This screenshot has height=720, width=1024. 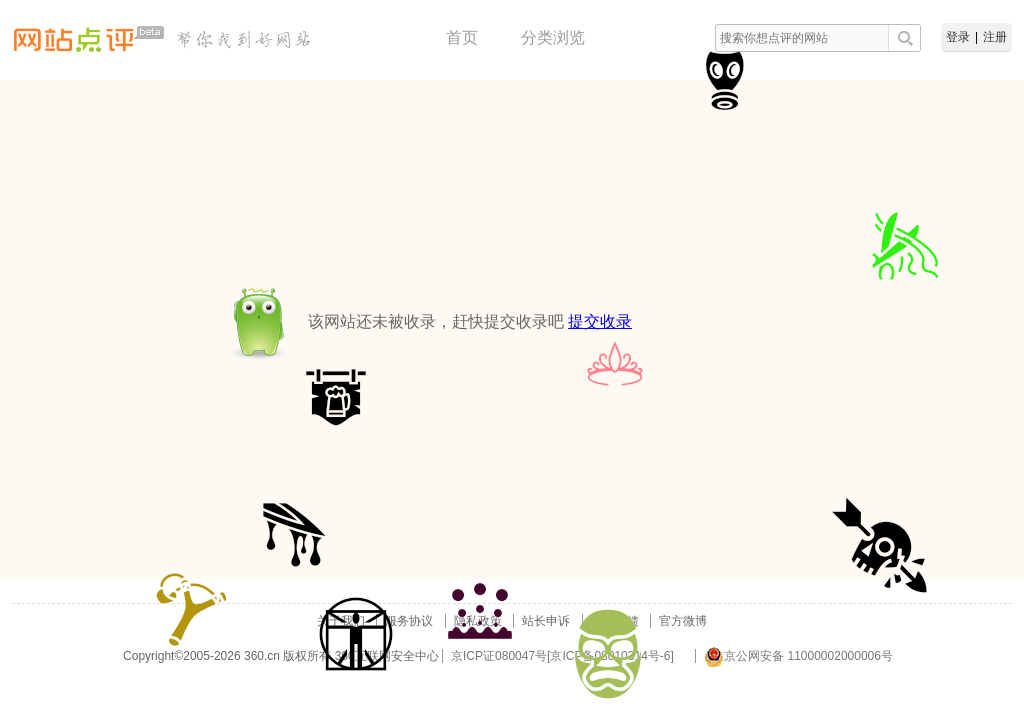 What do you see at coordinates (190, 610) in the screenshot?
I see `launch or shoot an item` at bounding box center [190, 610].